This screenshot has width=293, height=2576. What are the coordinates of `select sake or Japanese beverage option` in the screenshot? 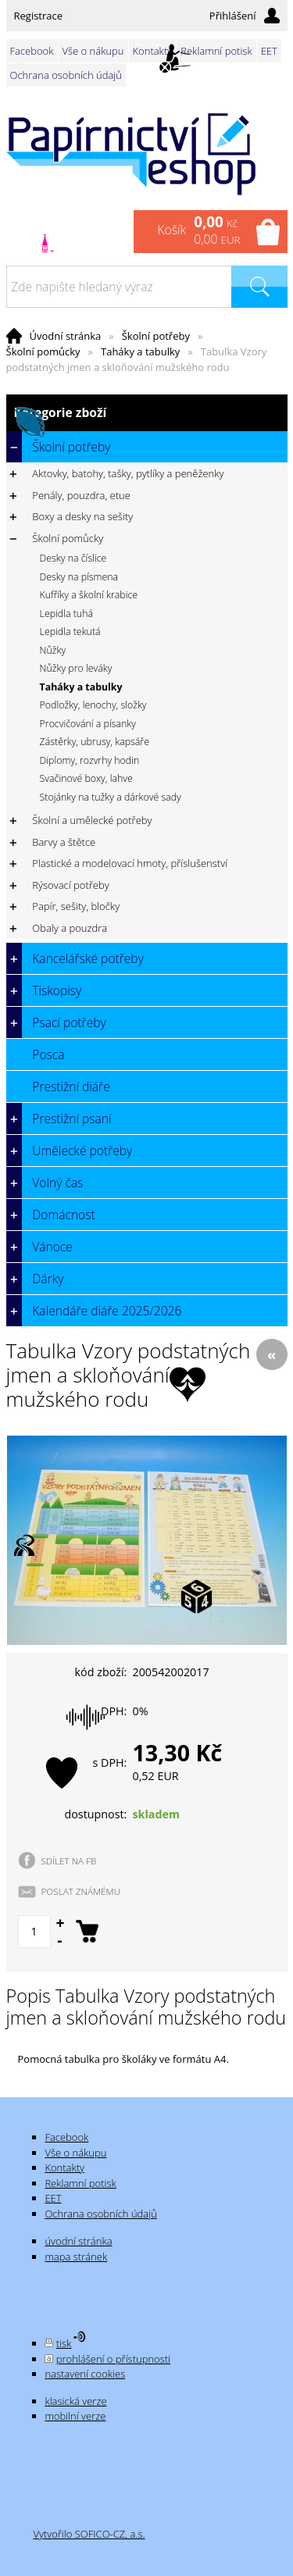 It's located at (48, 243).